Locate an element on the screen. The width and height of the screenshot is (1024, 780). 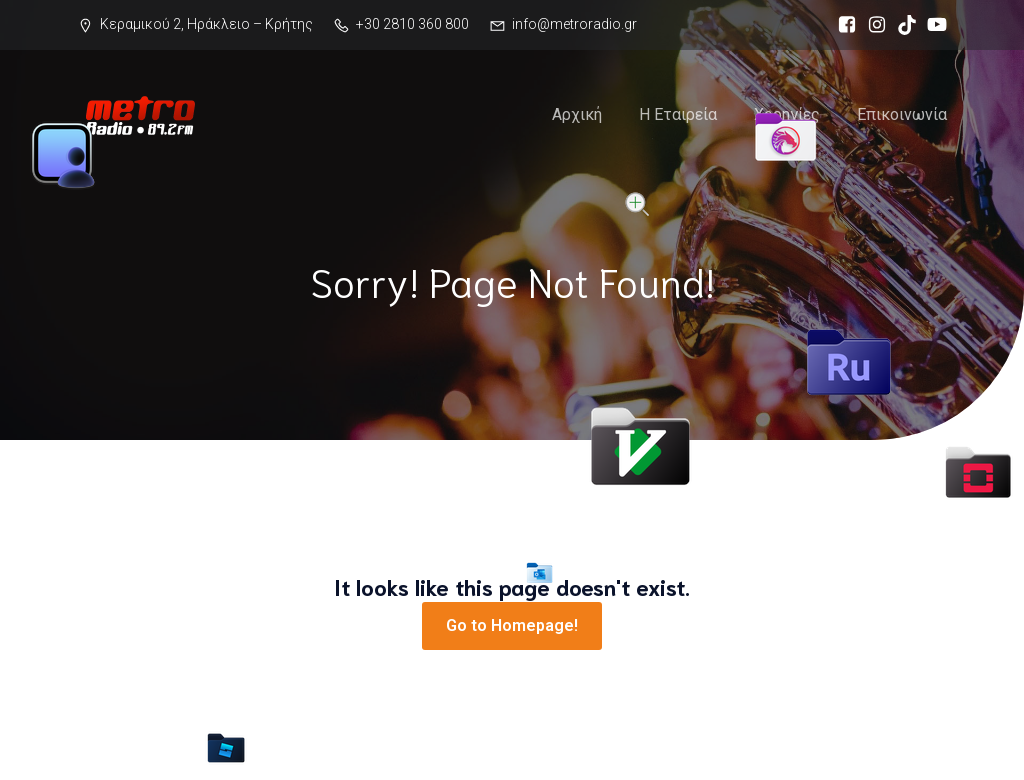
zoom in on file or document is located at coordinates (637, 204).